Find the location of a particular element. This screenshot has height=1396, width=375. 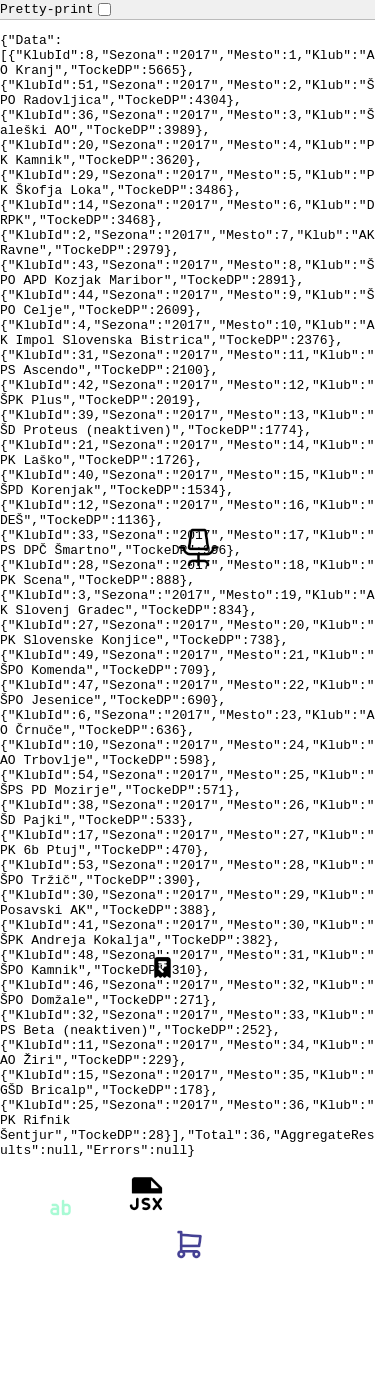

access workspace or office settings is located at coordinates (198, 547).